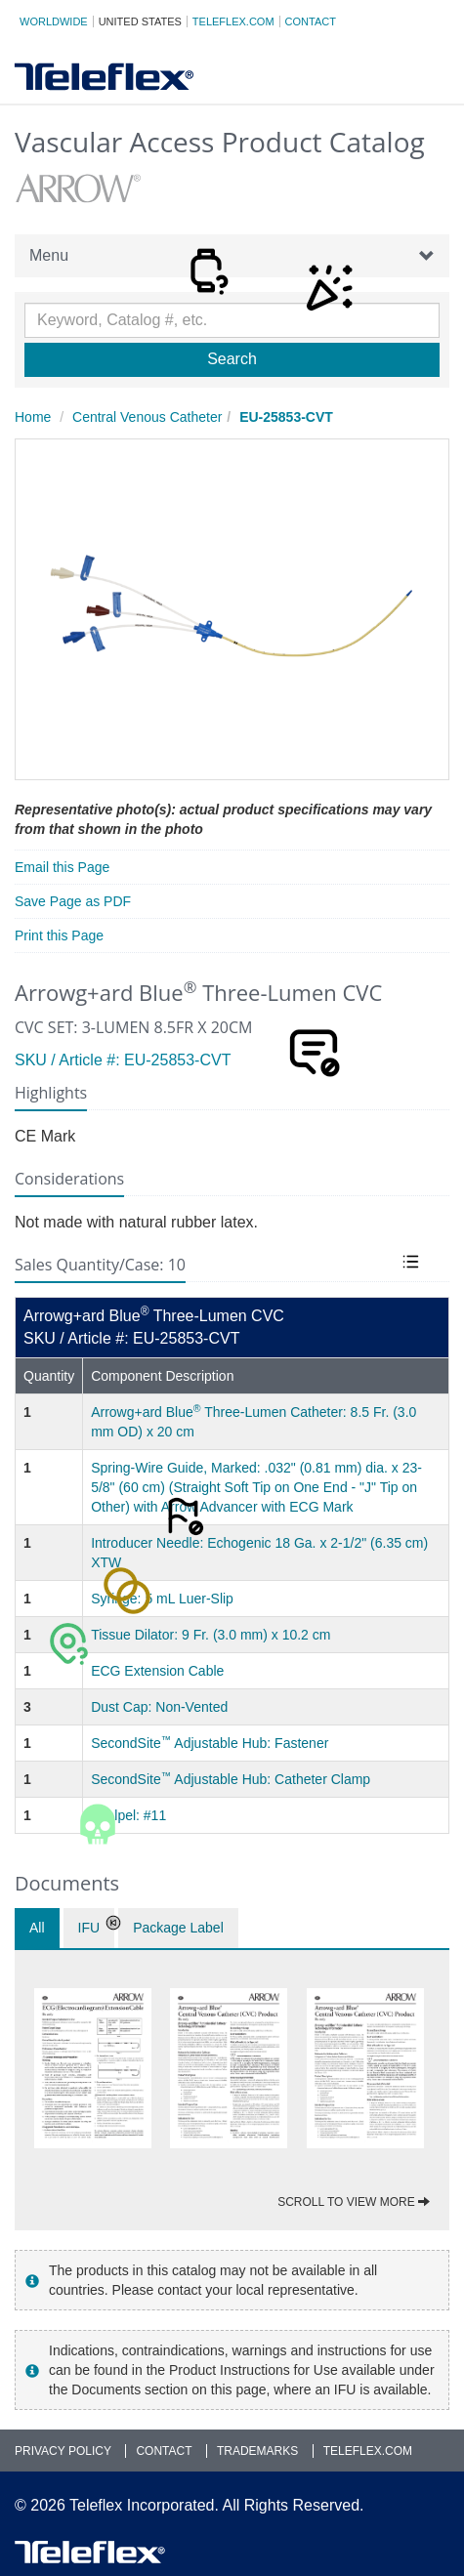 The image size is (464, 2576). Describe the element at coordinates (410, 1262) in the screenshot. I see `view items in list format` at that location.